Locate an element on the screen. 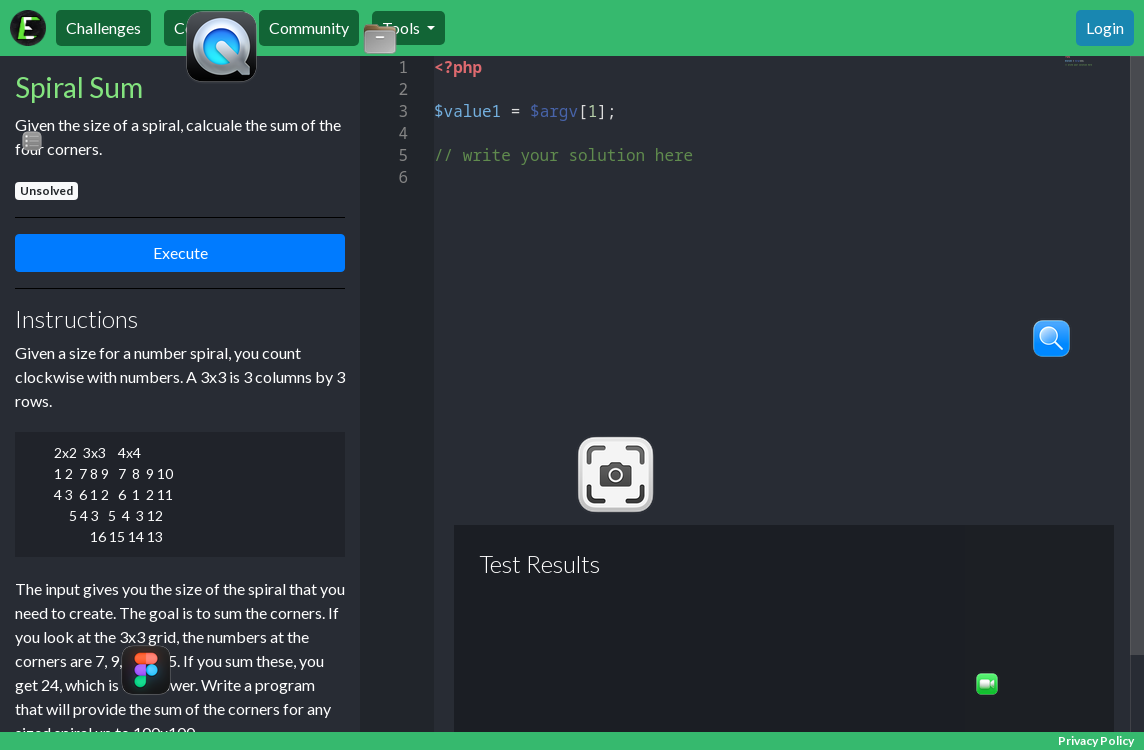  open the screenshot app is located at coordinates (615, 474).